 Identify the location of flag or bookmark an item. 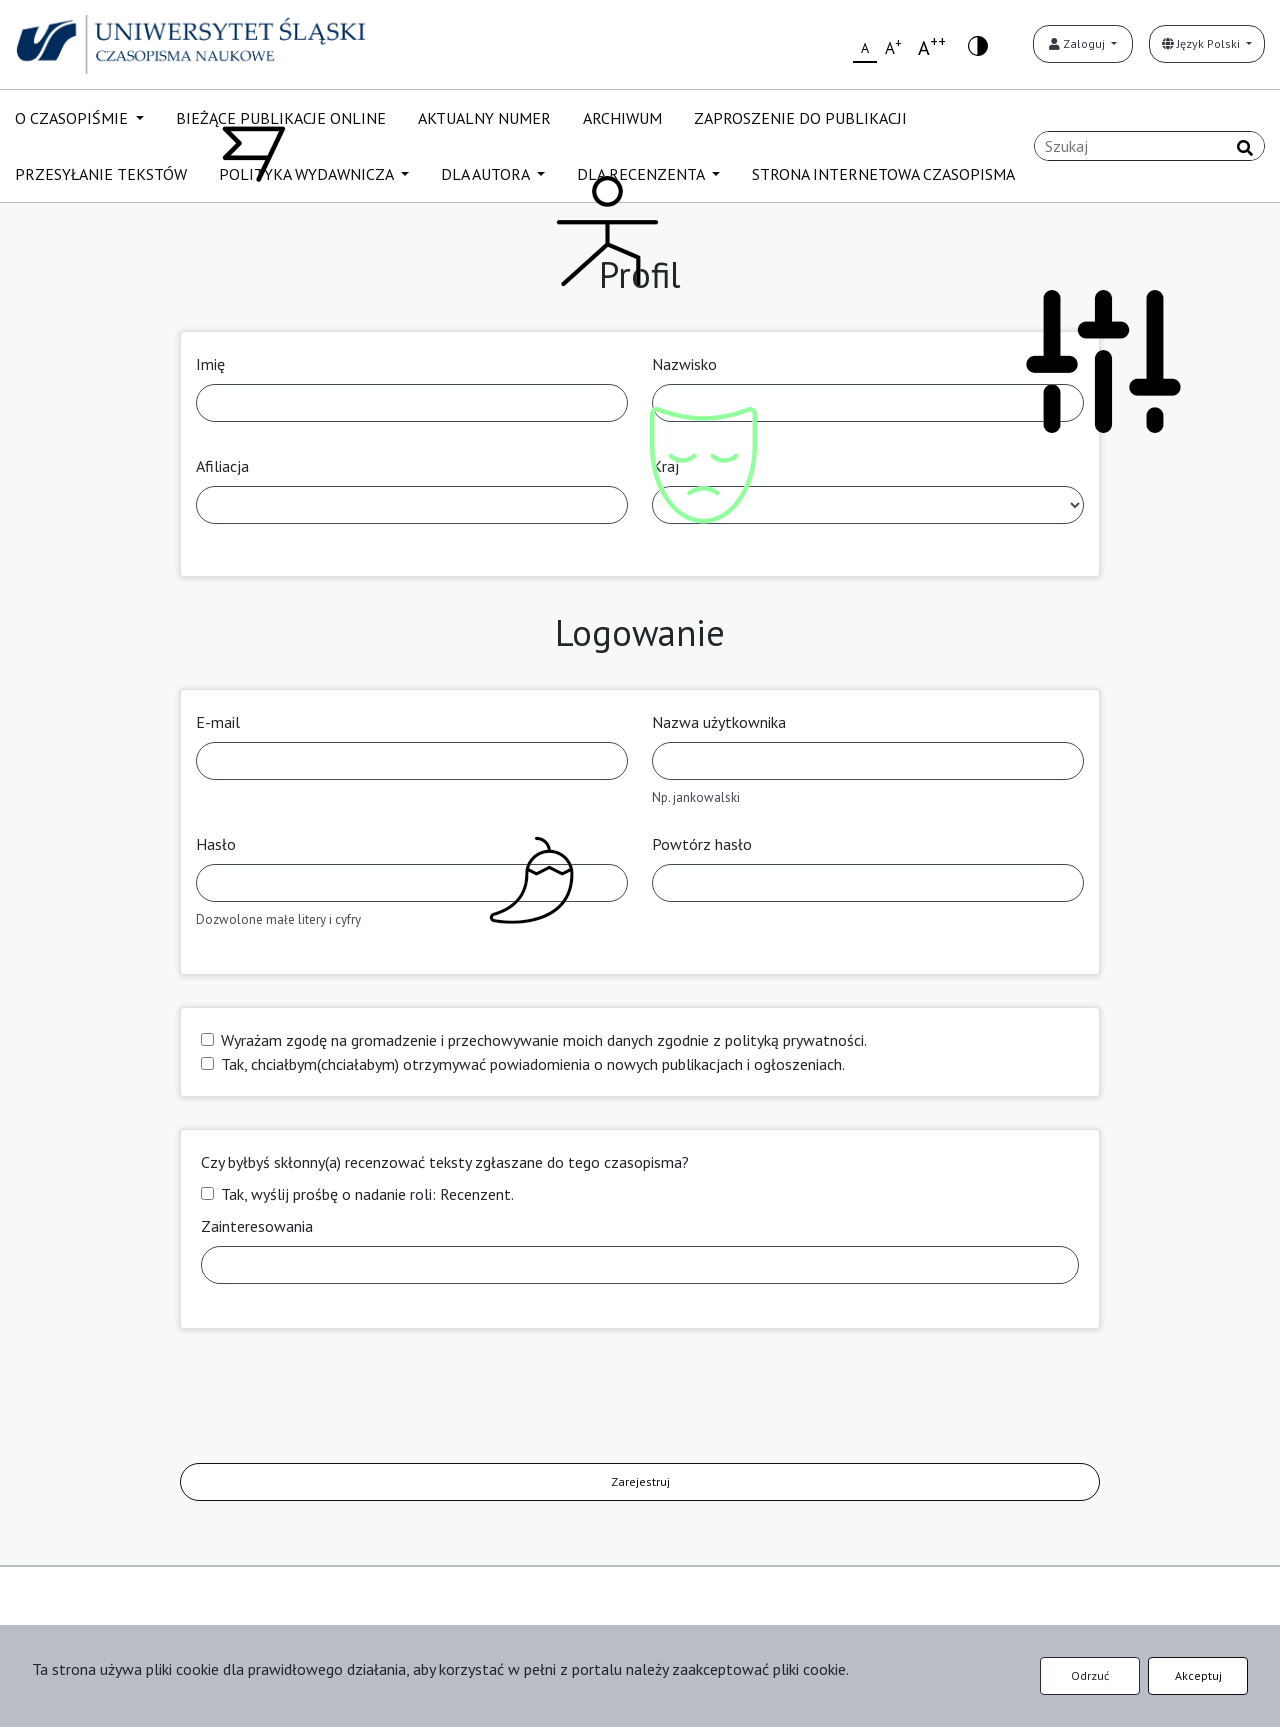
(251, 150).